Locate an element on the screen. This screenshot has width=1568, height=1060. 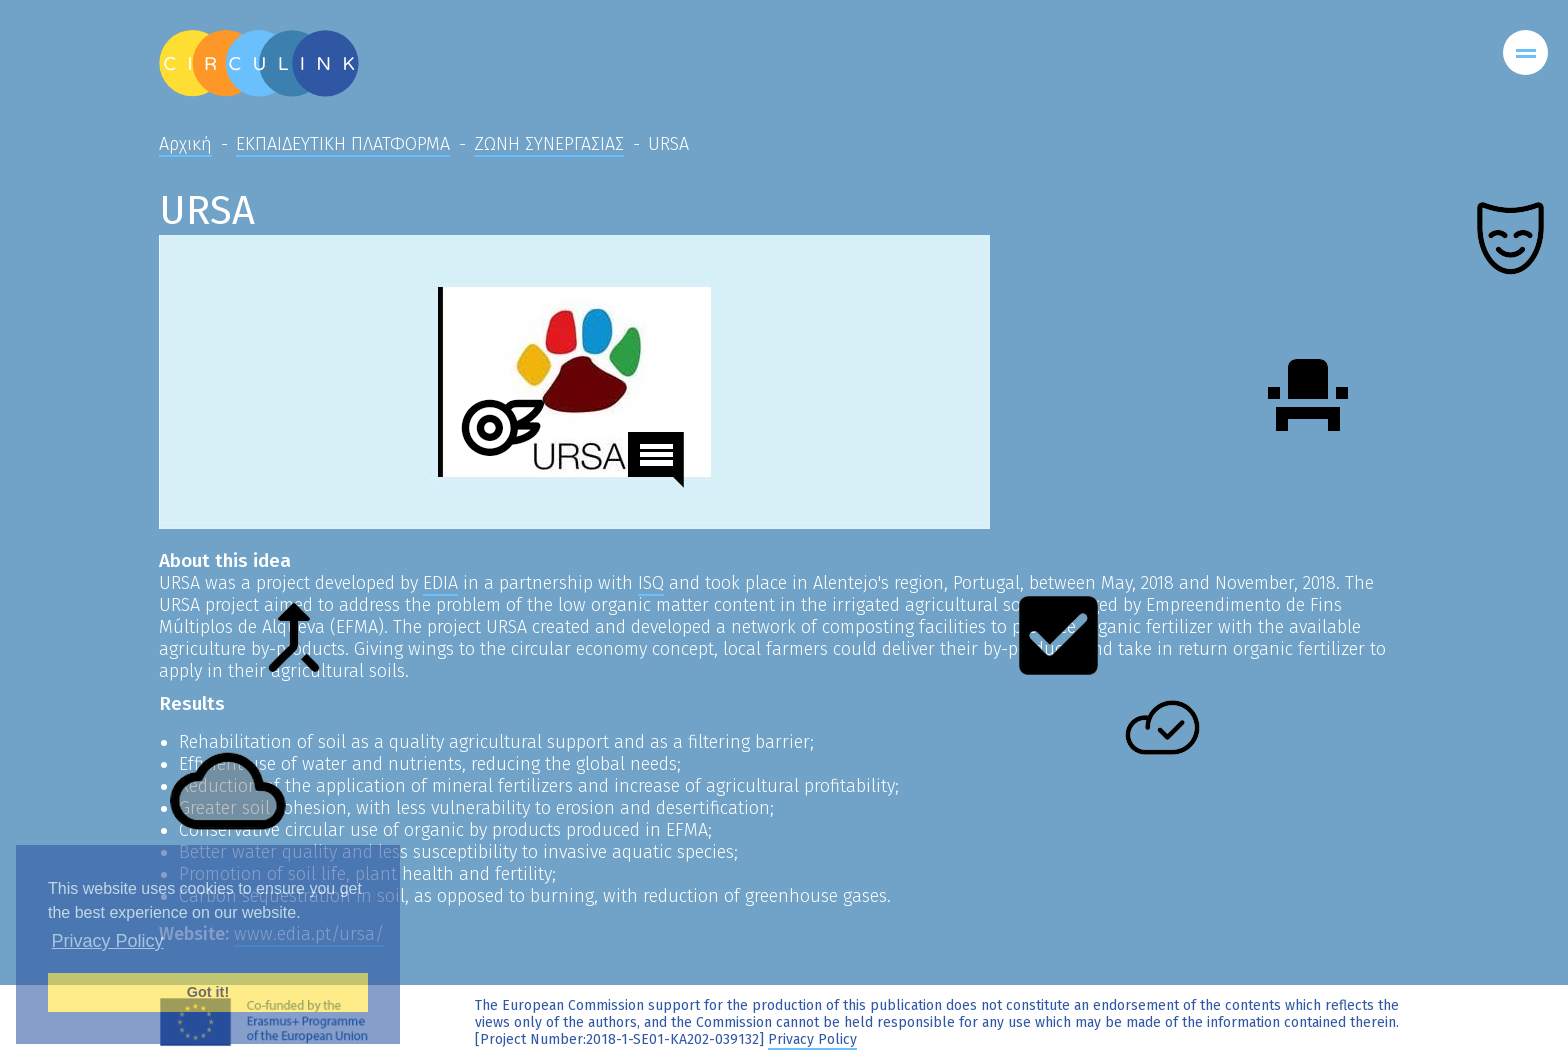
merge branches or items together is located at coordinates (294, 638).